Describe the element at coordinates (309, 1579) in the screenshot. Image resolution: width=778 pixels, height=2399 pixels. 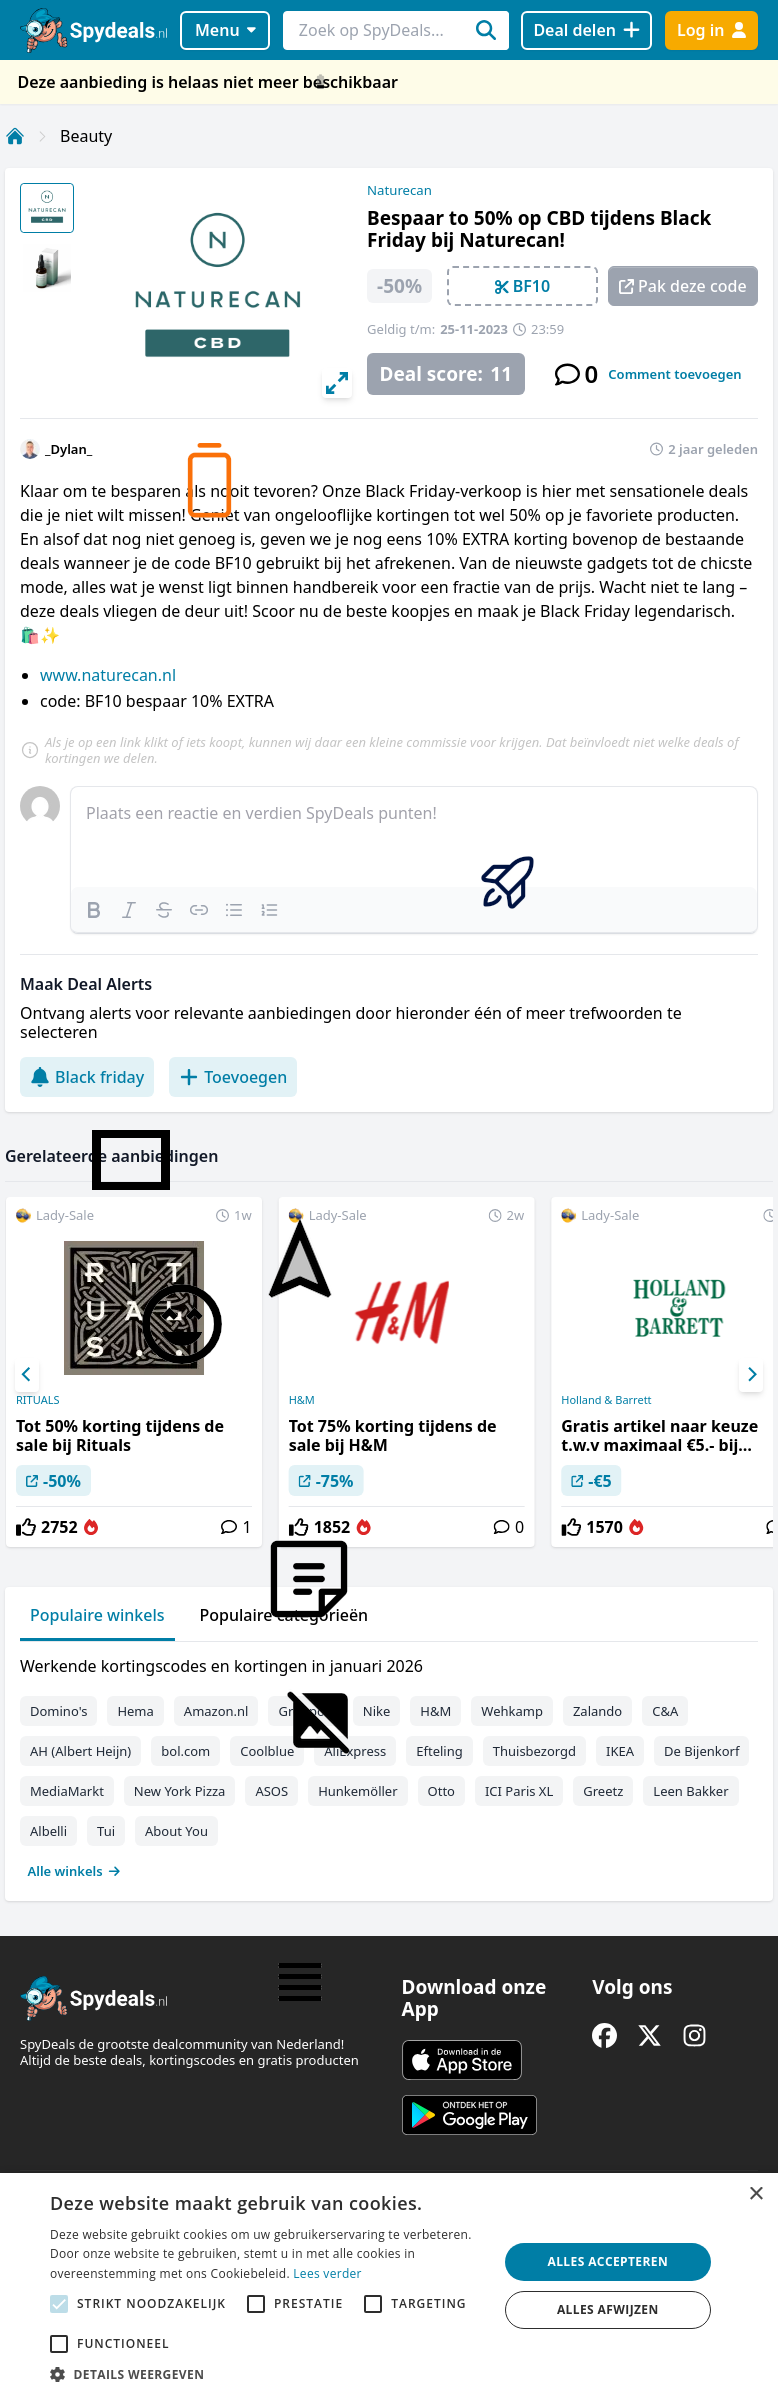
I see `create a new note` at that location.